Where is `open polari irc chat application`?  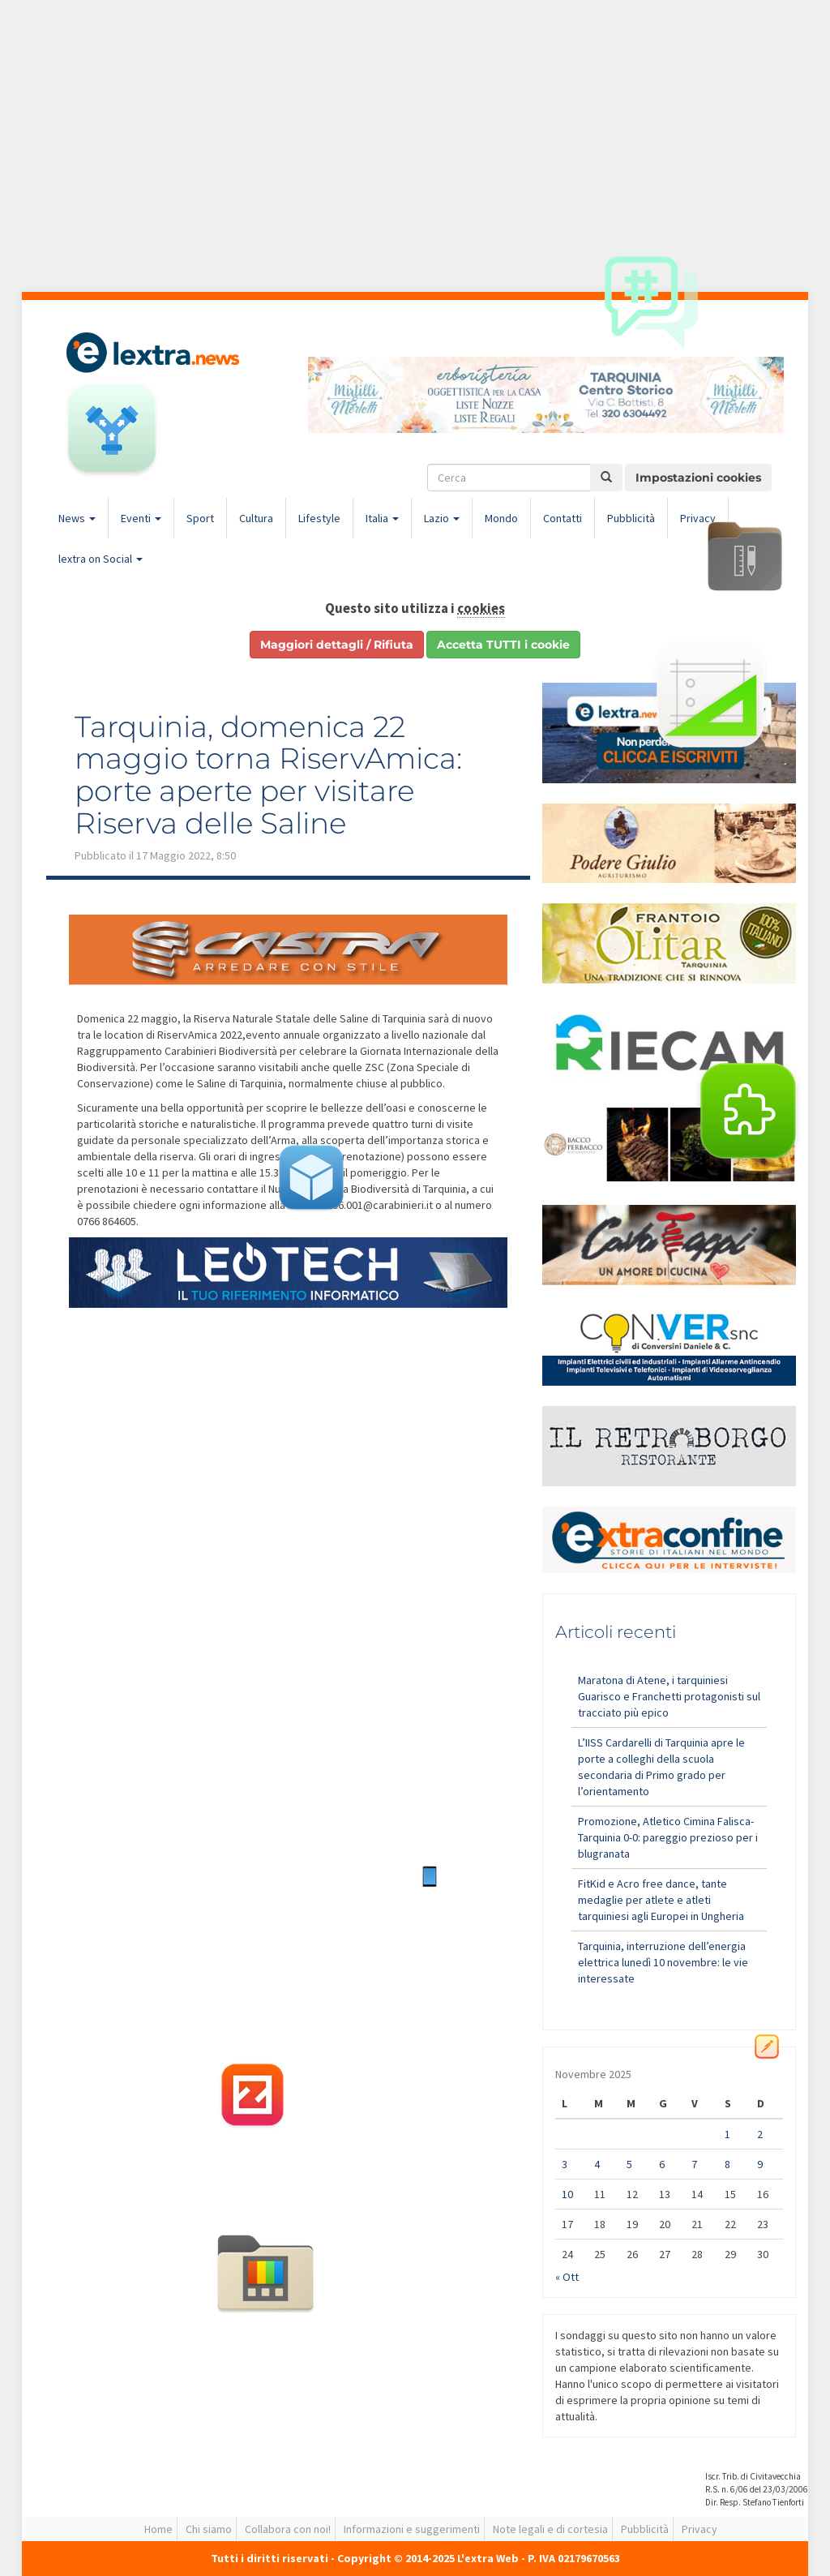 open polari irc chat application is located at coordinates (651, 302).